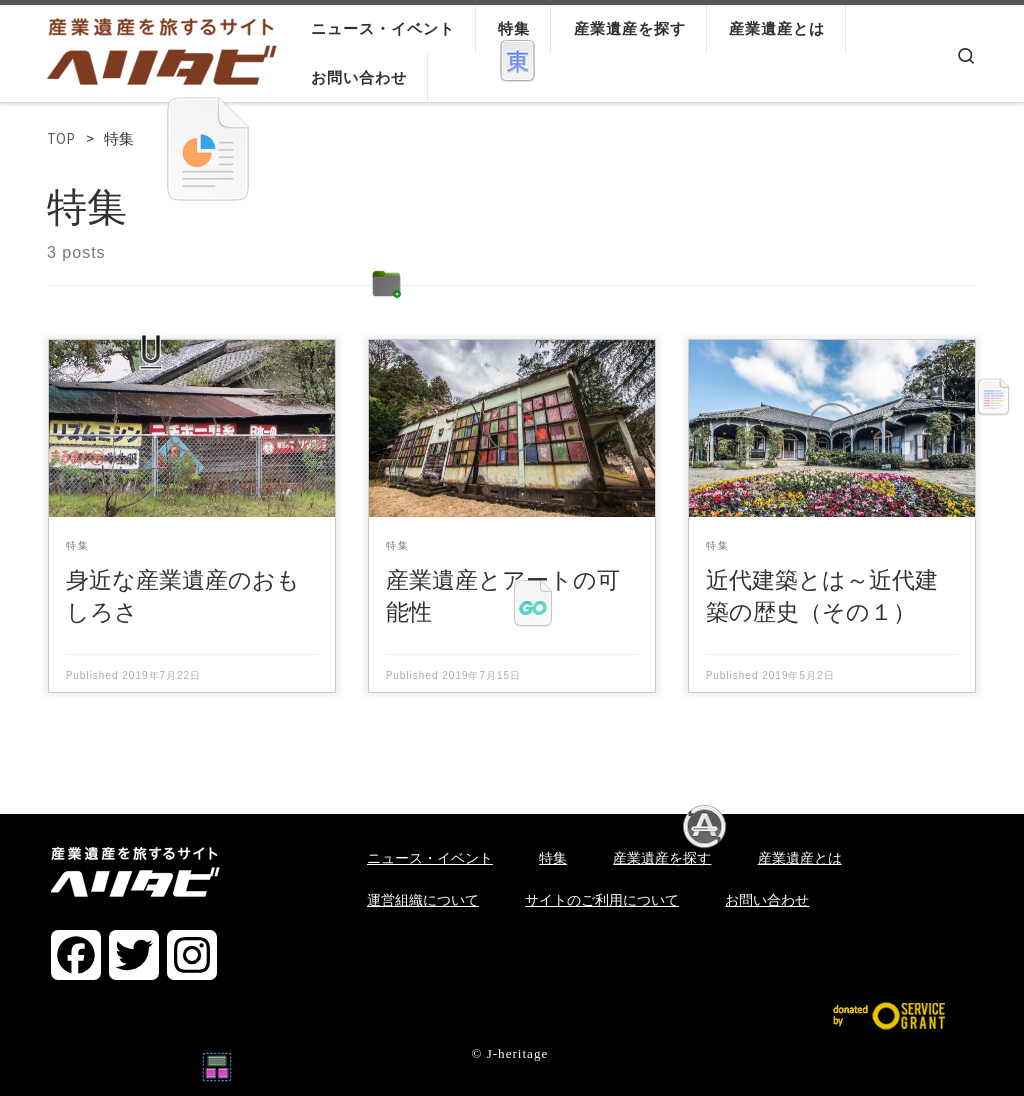 The height and width of the screenshot is (1096, 1024). What do you see at coordinates (208, 149) in the screenshot?
I see `open a presentation file` at bounding box center [208, 149].